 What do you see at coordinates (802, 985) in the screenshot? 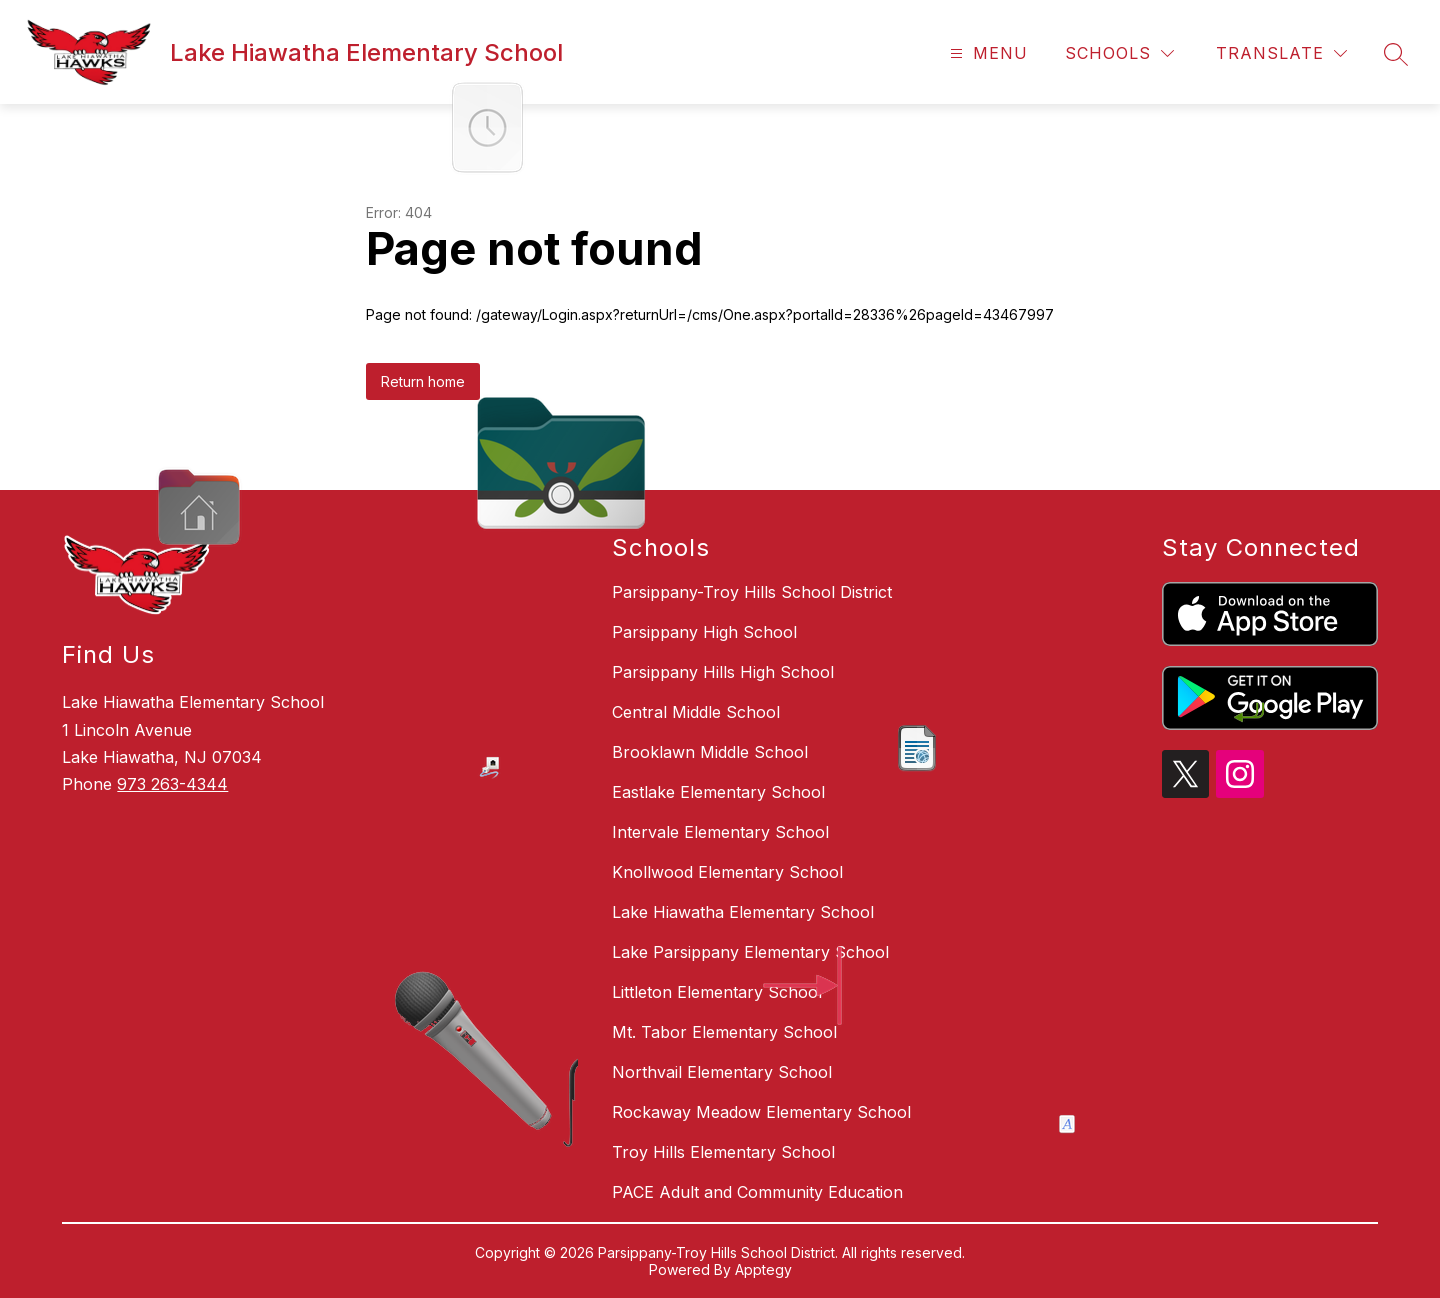
I see `go to the last item or page` at bounding box center [802, 985].